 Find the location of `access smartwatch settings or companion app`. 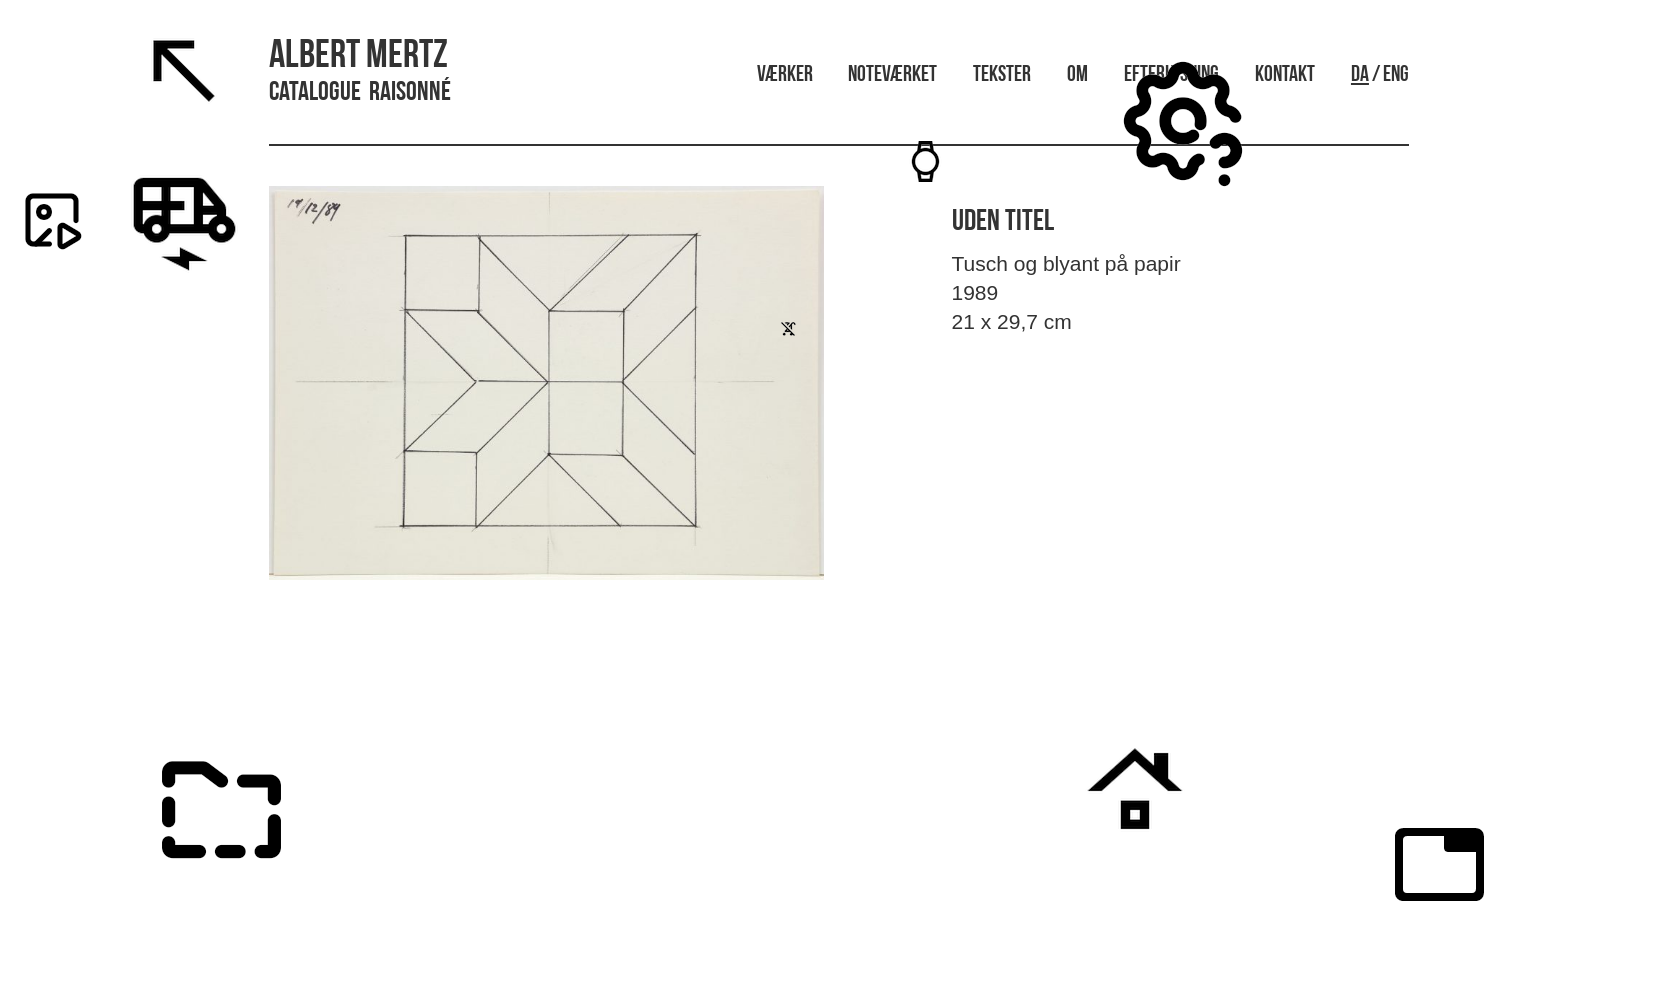

access smartwatch settings or companion app is located at coordinates (925, 161).